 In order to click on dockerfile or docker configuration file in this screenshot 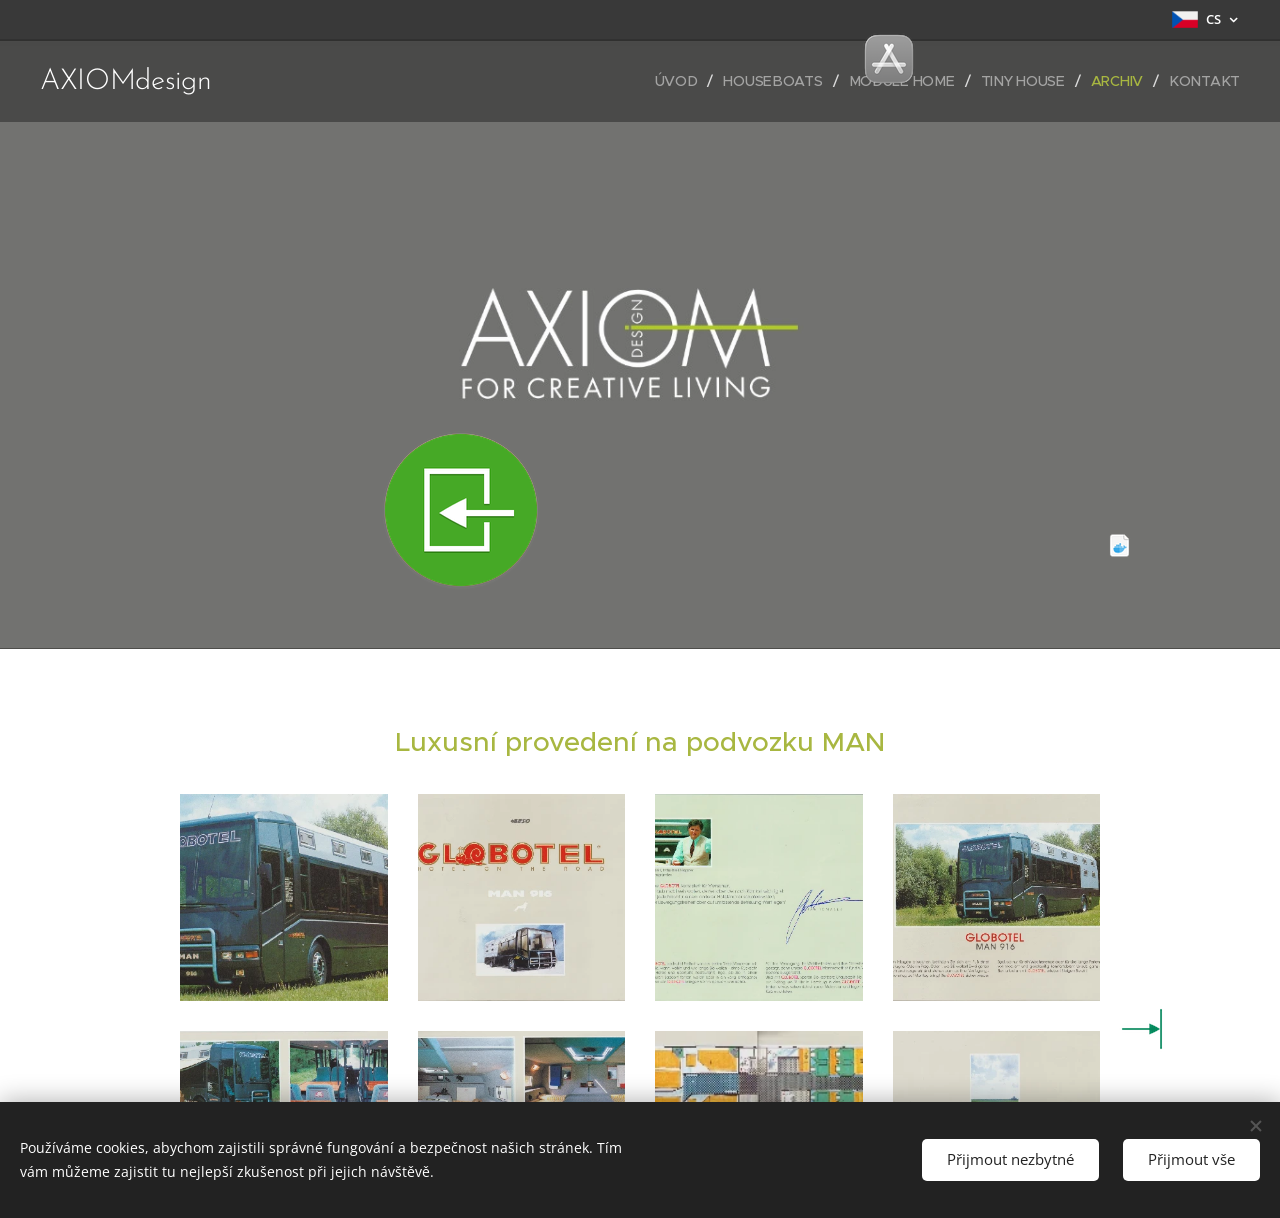, I will do `click(1119, 545)`.